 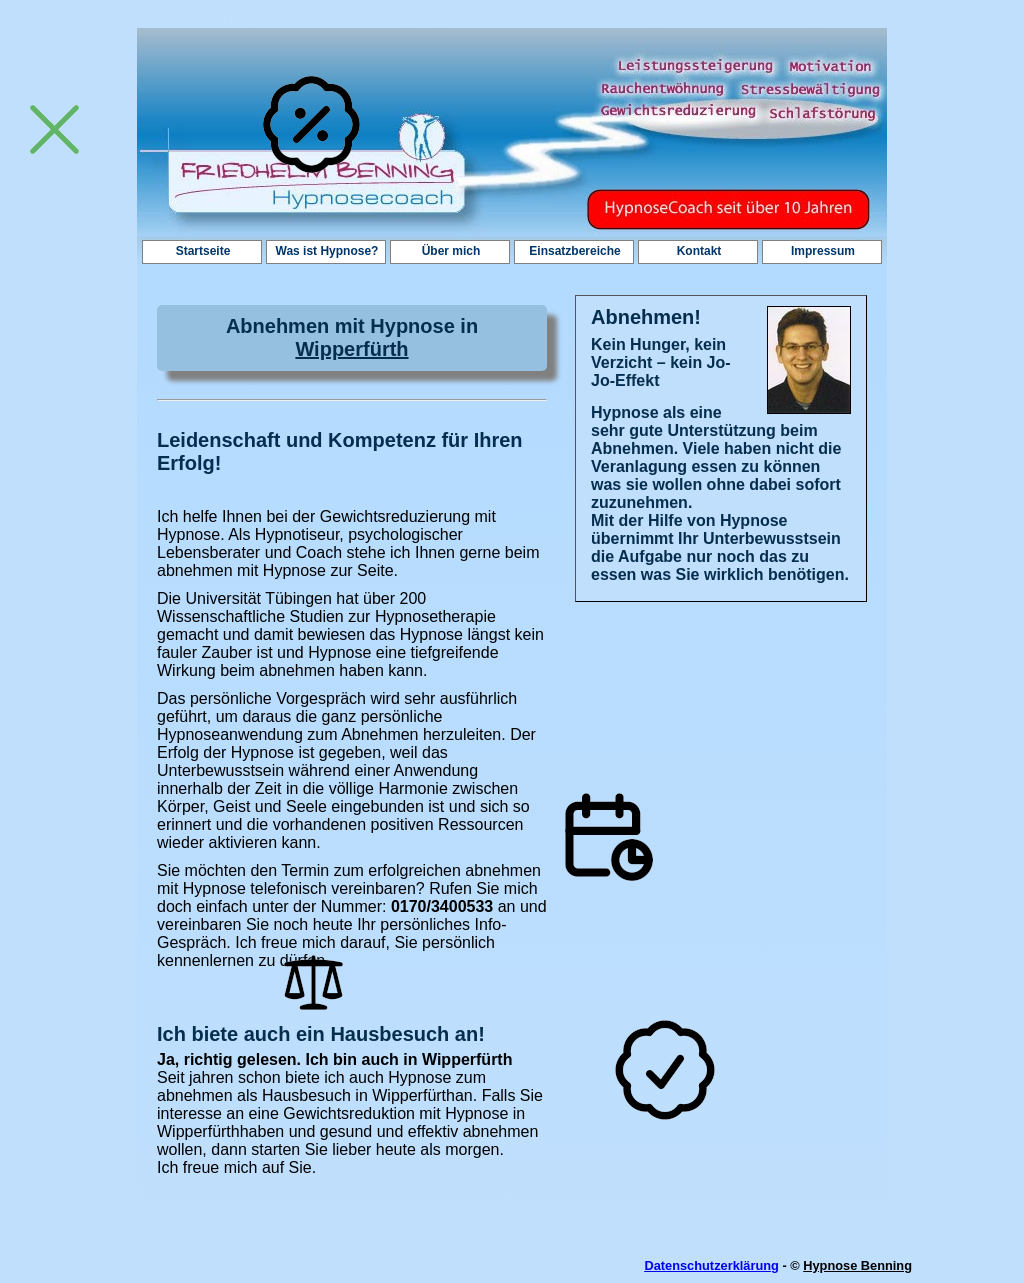 What do you see at coordinates (607, 835) in the screenshot?
I see `view calendar analytics and statistics` at bounding box center [607, 835].